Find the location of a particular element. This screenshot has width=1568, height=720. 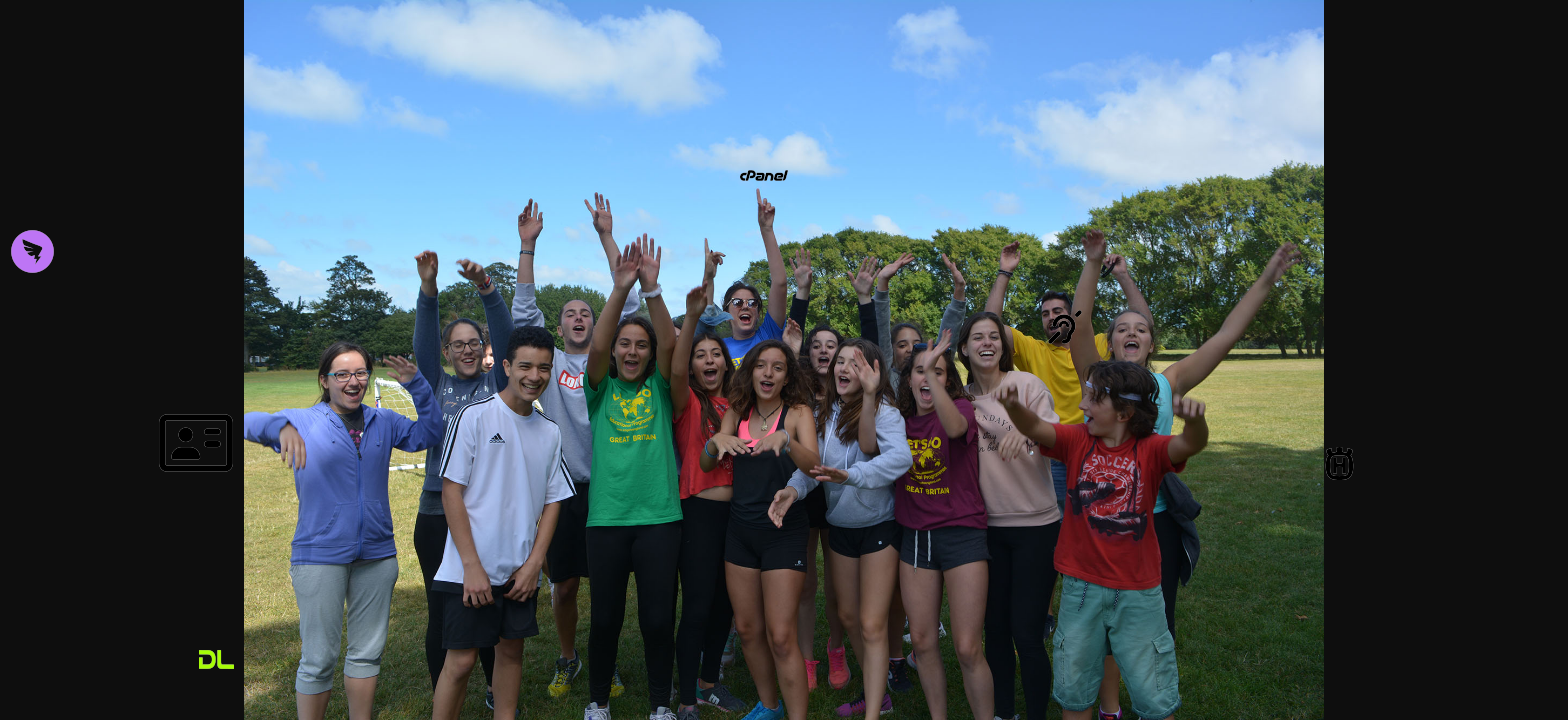

open DingTalk messaging app is located at coordinates (32, 251).